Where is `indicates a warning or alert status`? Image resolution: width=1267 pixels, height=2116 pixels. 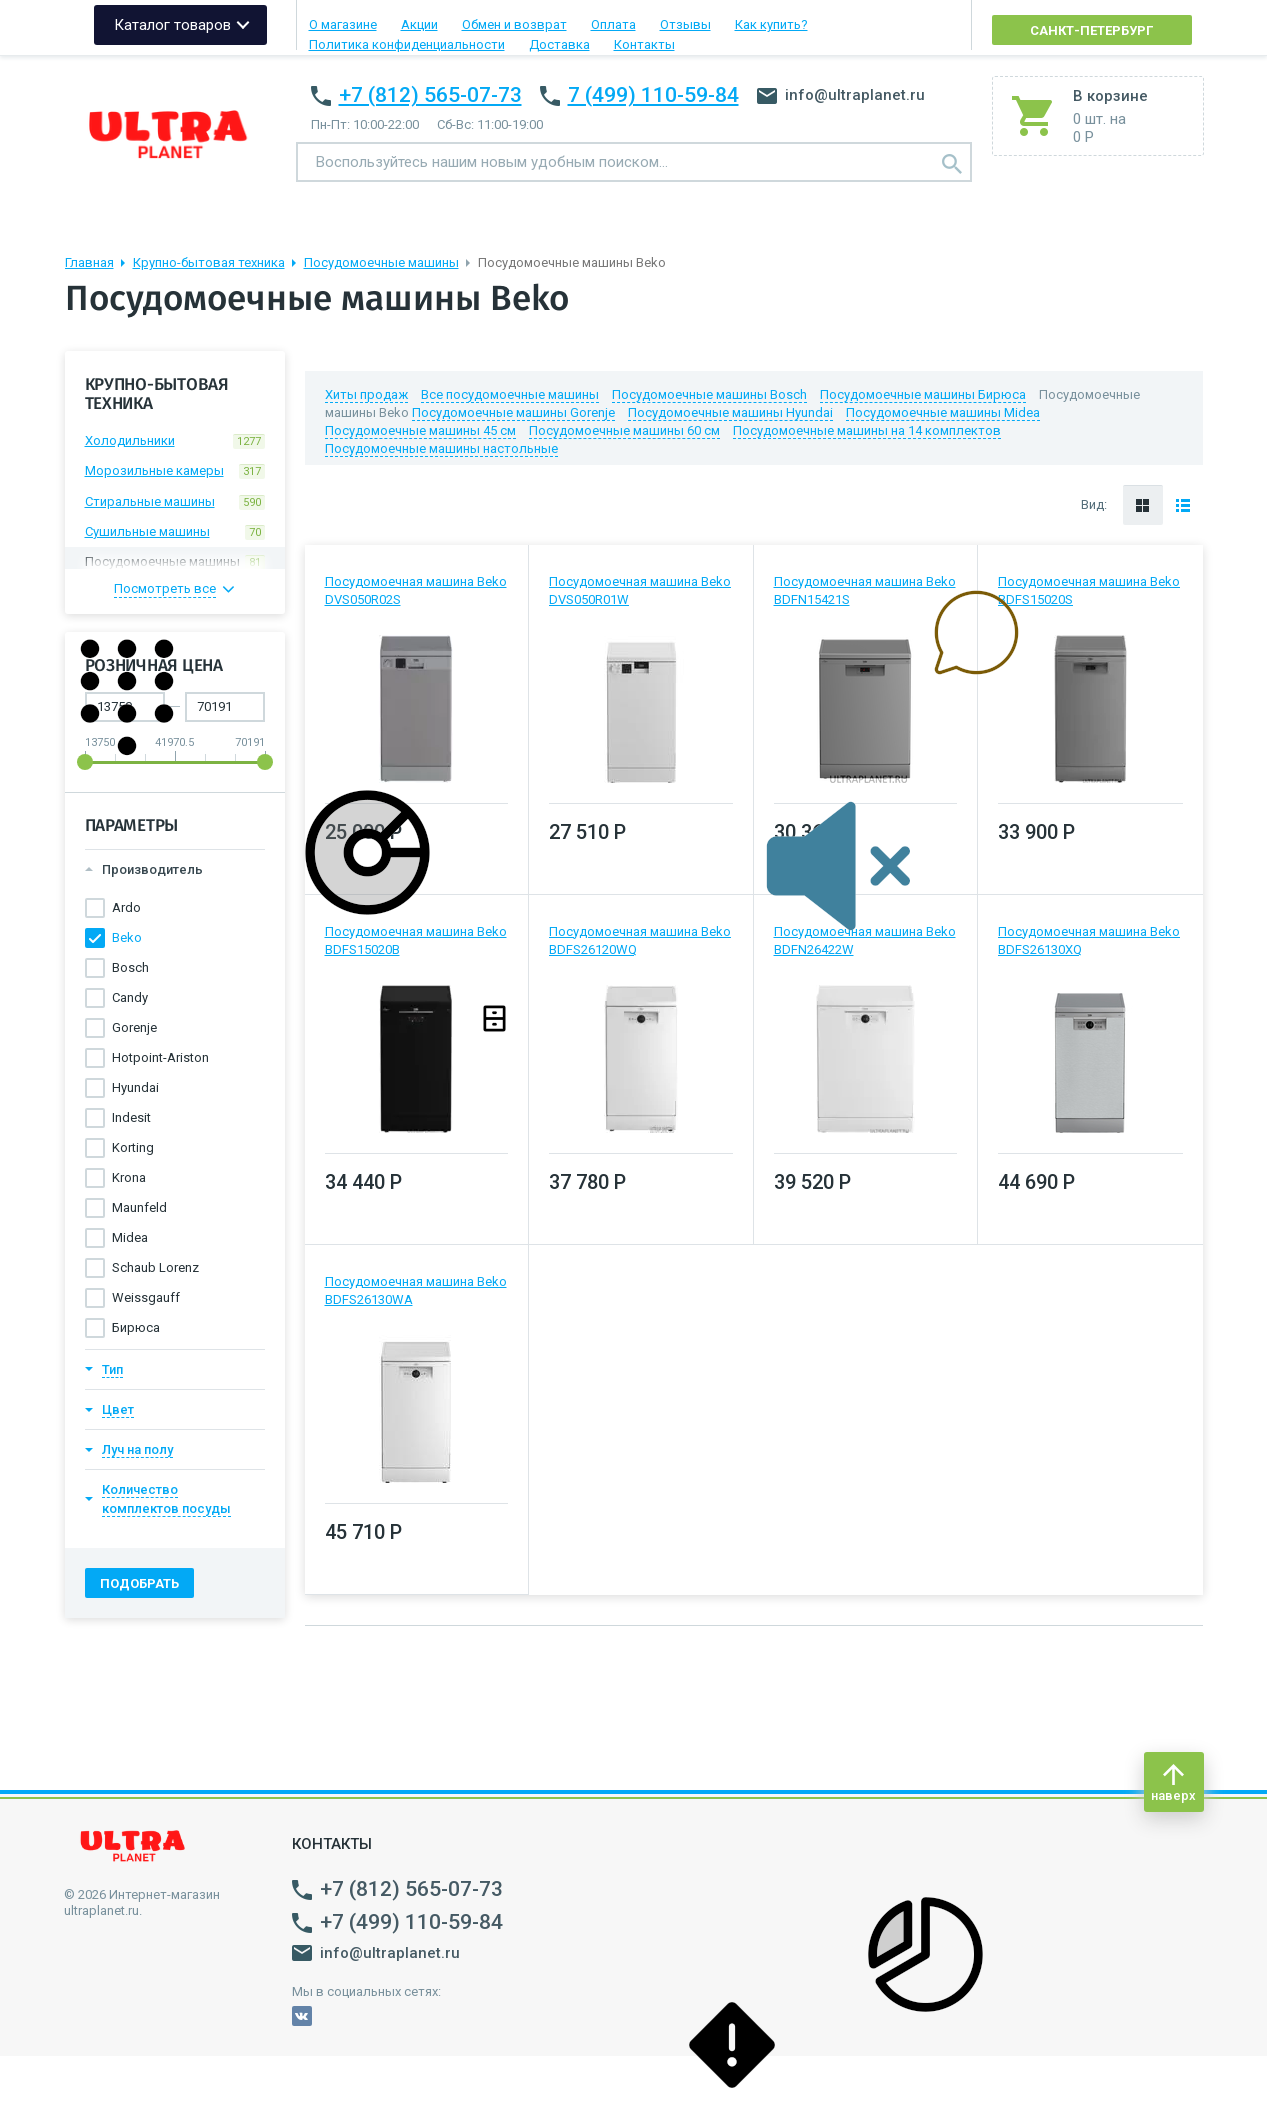 indicates a warning or alert status is located at coordinates (732, 2045).